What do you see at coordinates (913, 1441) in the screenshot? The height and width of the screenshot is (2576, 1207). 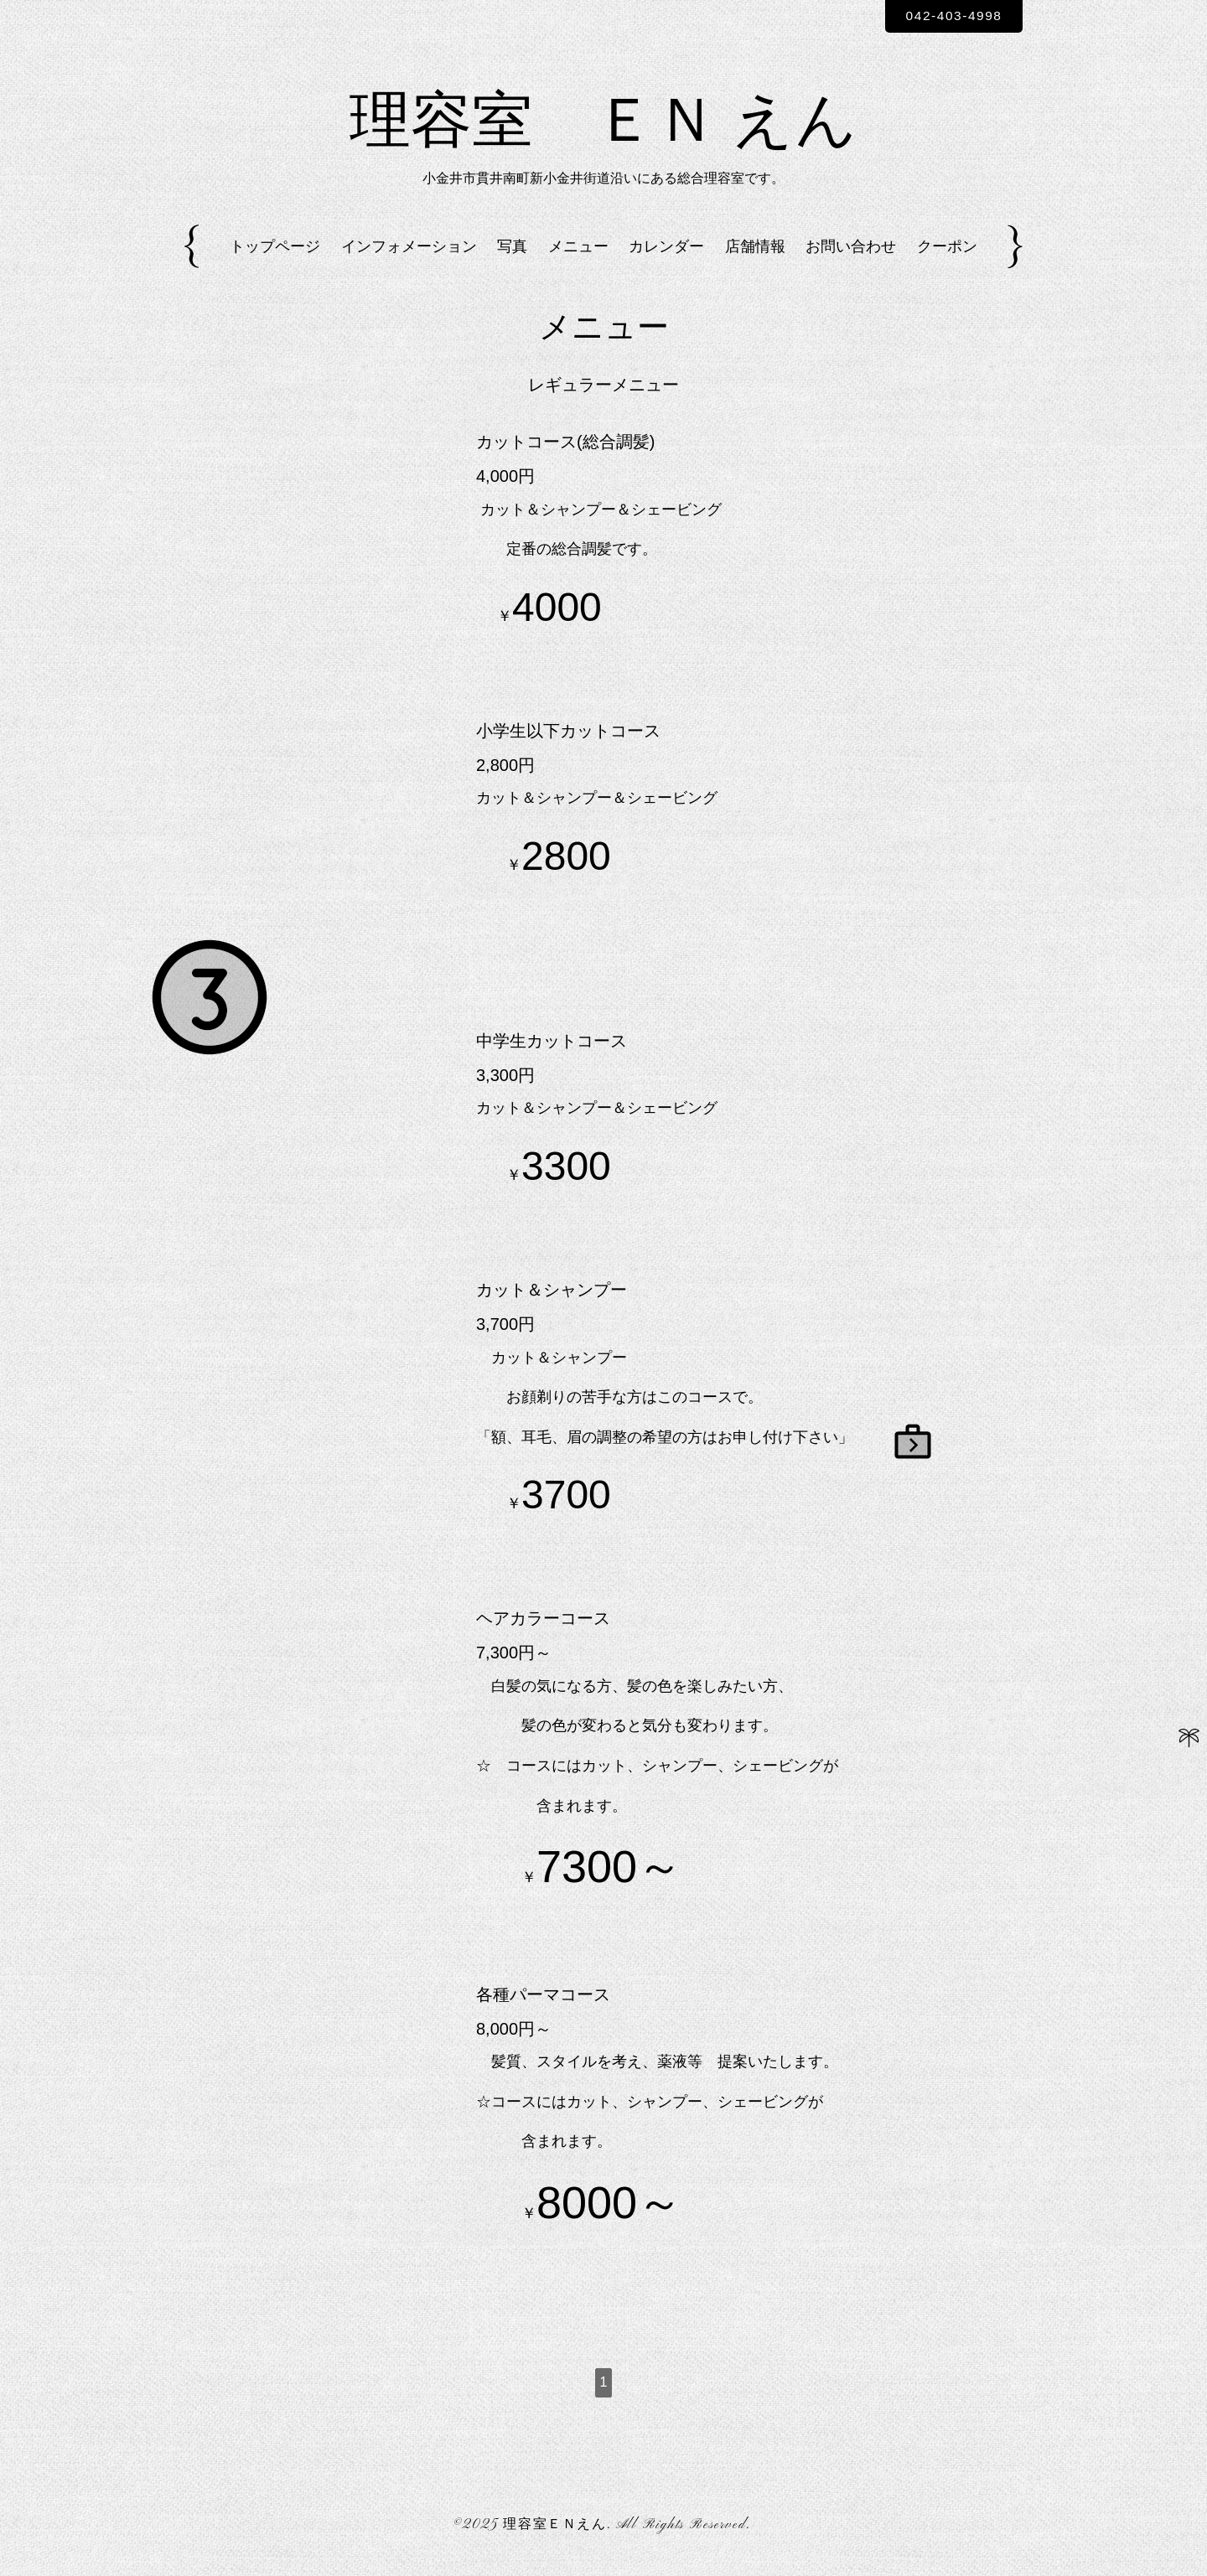 I see `schedule task for next week` at bounding box center [913, 1441].